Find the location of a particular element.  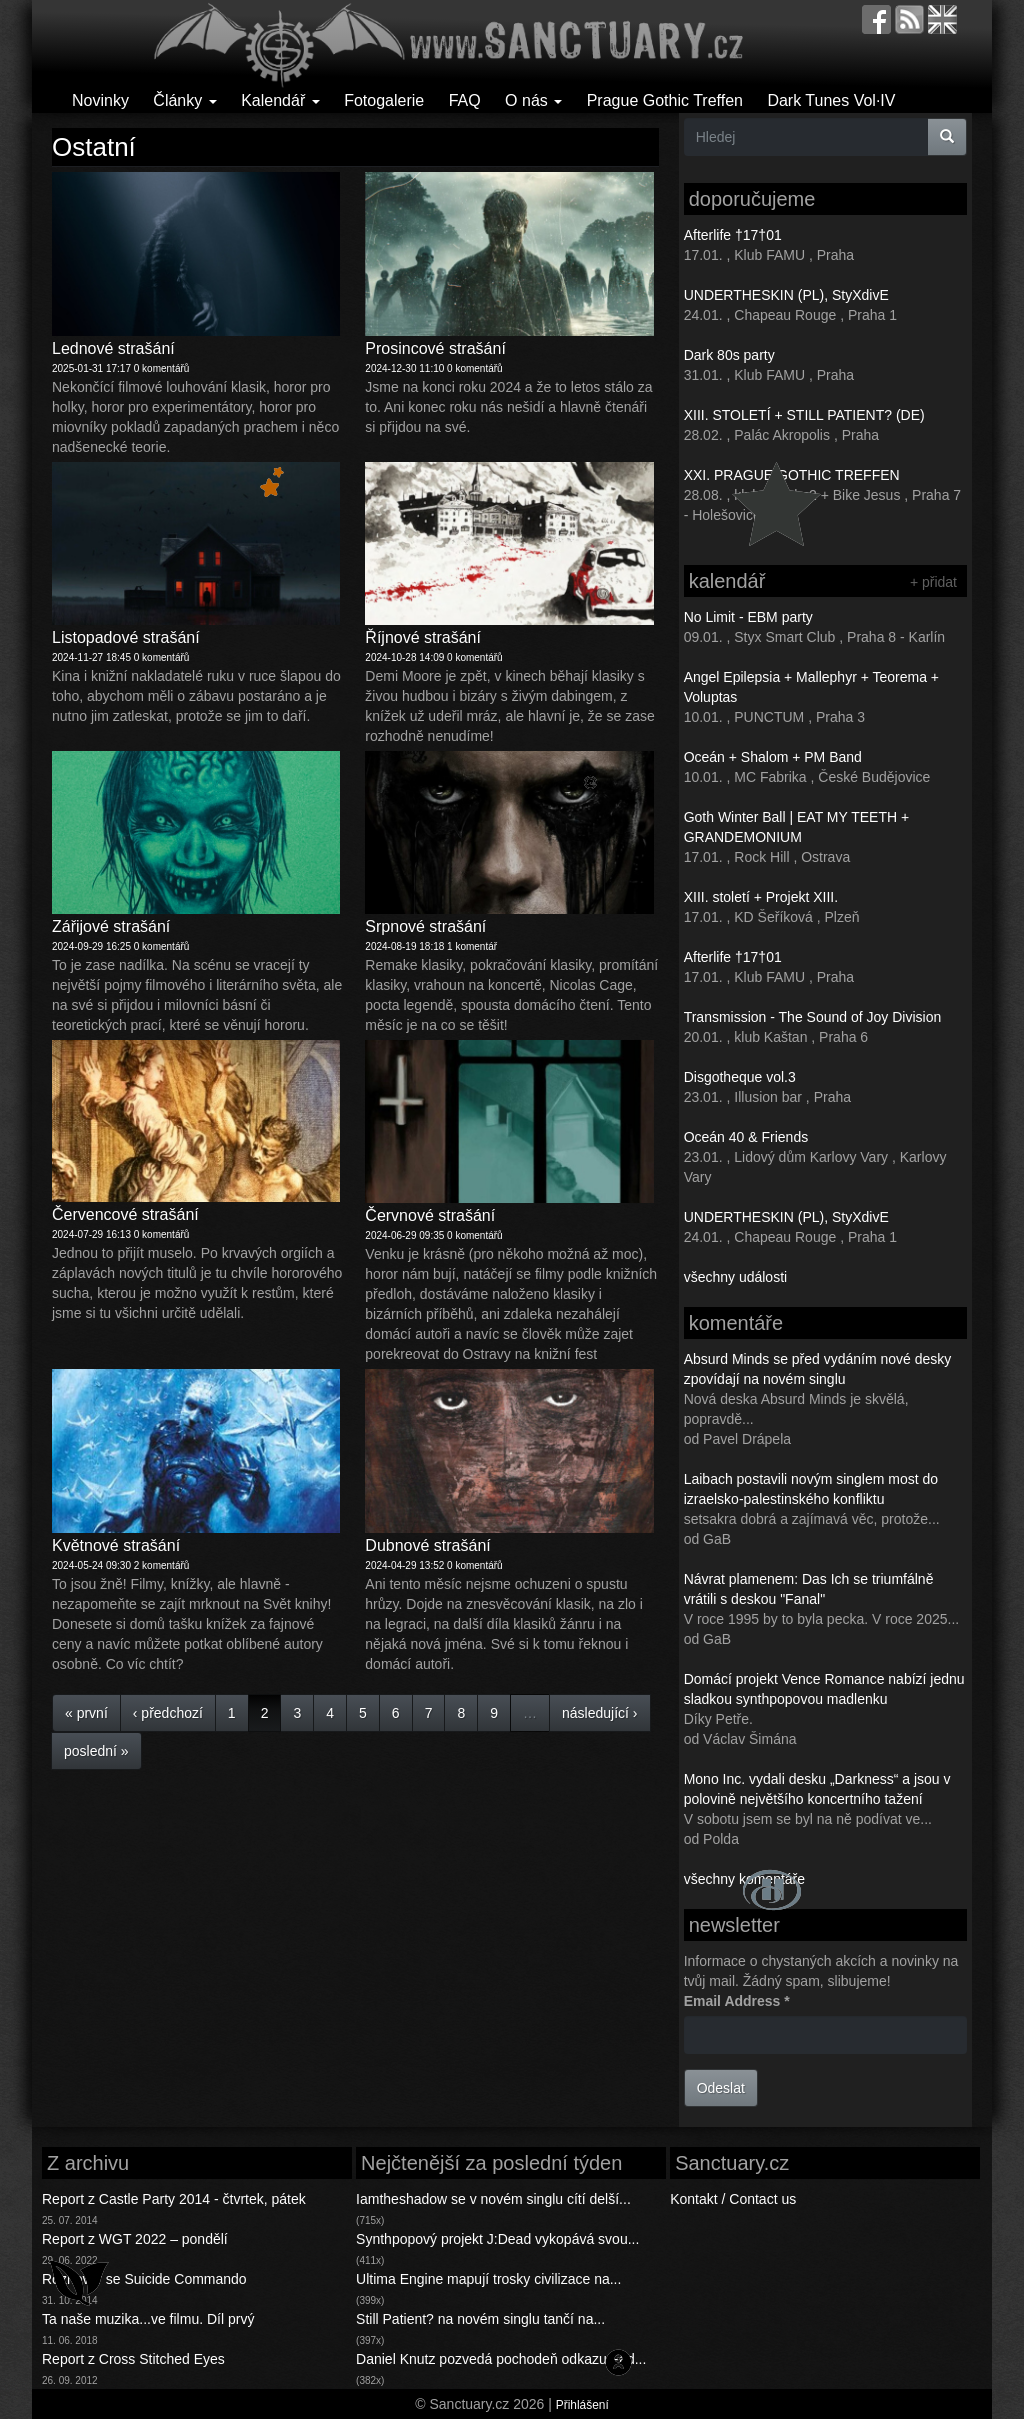

indicates content is licensed for remixing is located at coordinates (590, 782).